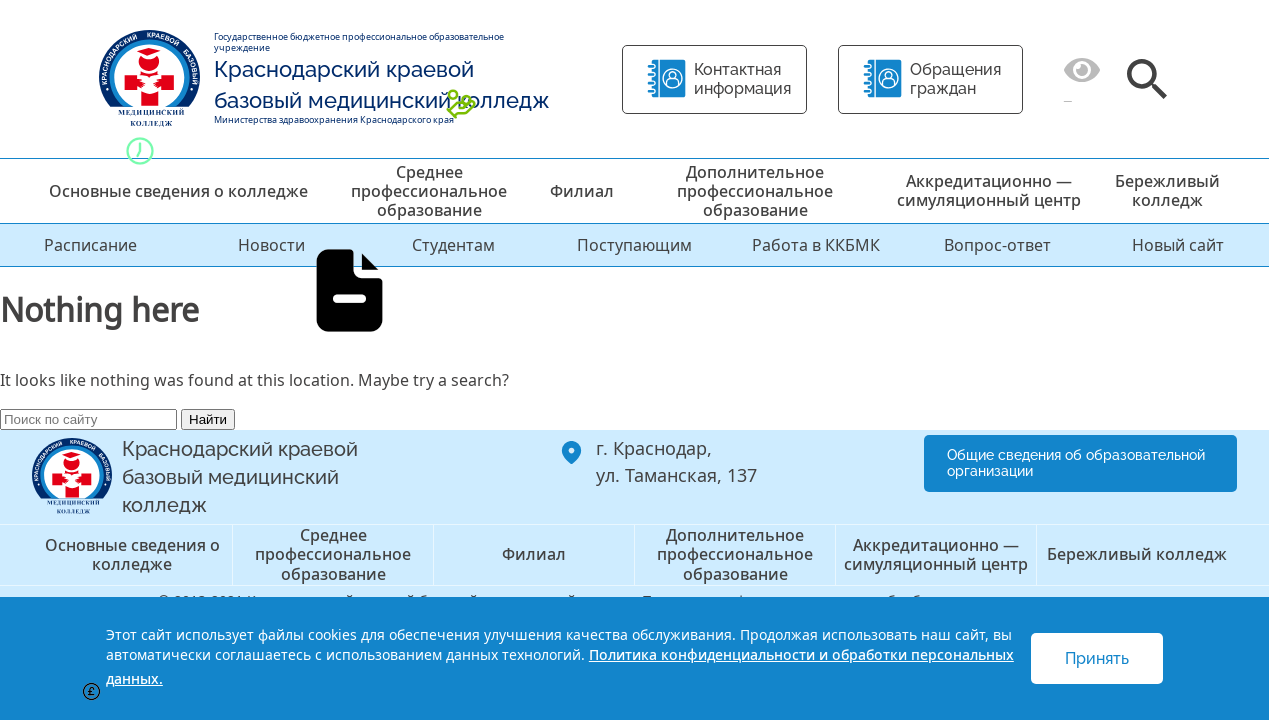  Describe the element at coordinates (349, 290) in the screenshot. I see `remove a file or document` at that location.